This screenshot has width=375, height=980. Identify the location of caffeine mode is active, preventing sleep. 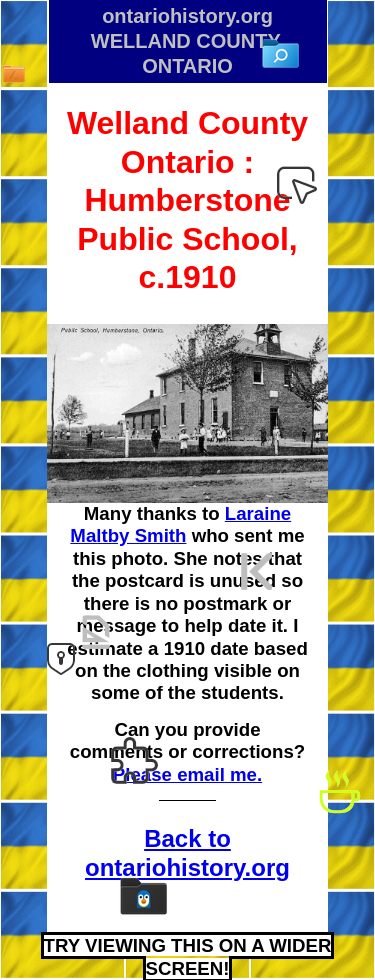
(340, 793).